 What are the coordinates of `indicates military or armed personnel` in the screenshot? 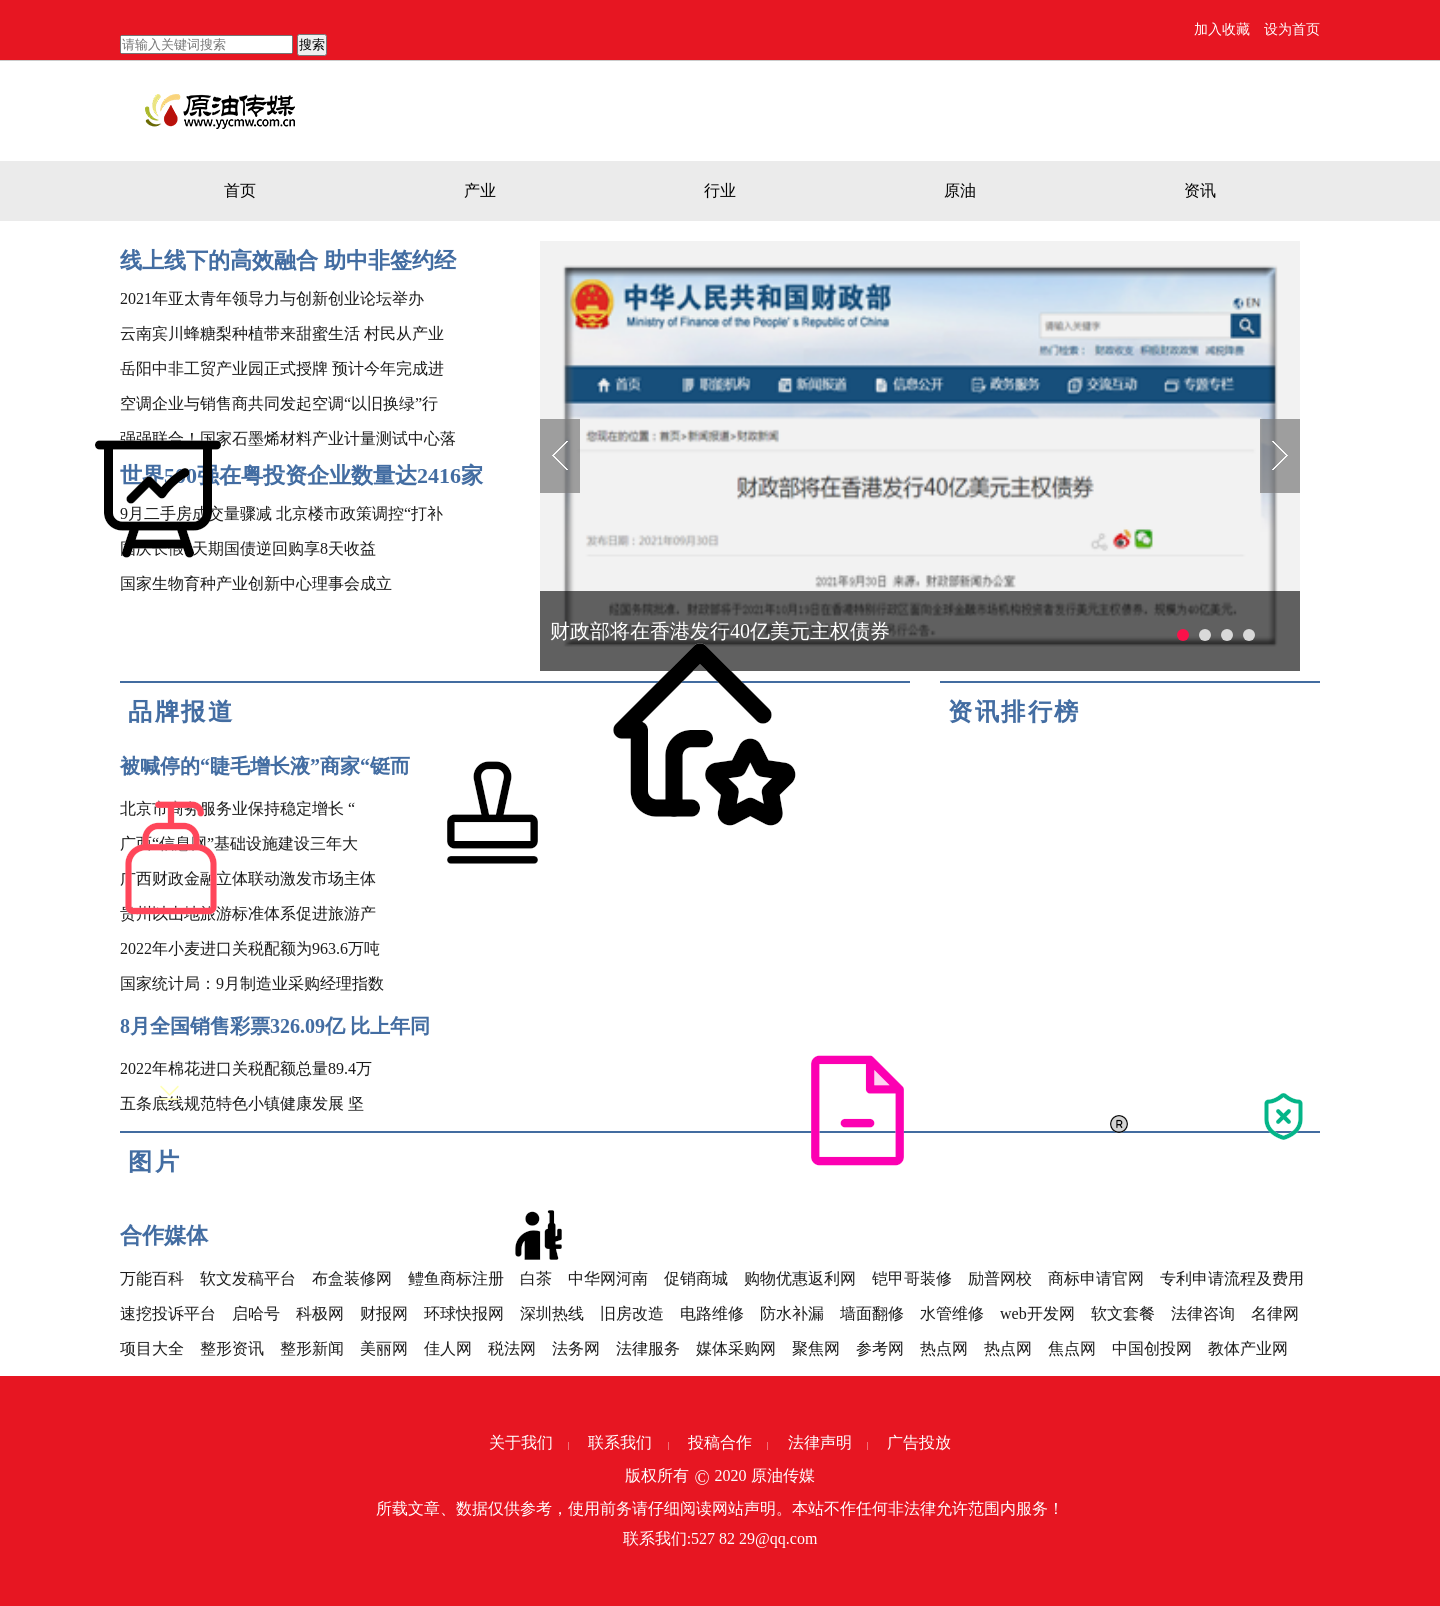 It's located at (537, 1235).